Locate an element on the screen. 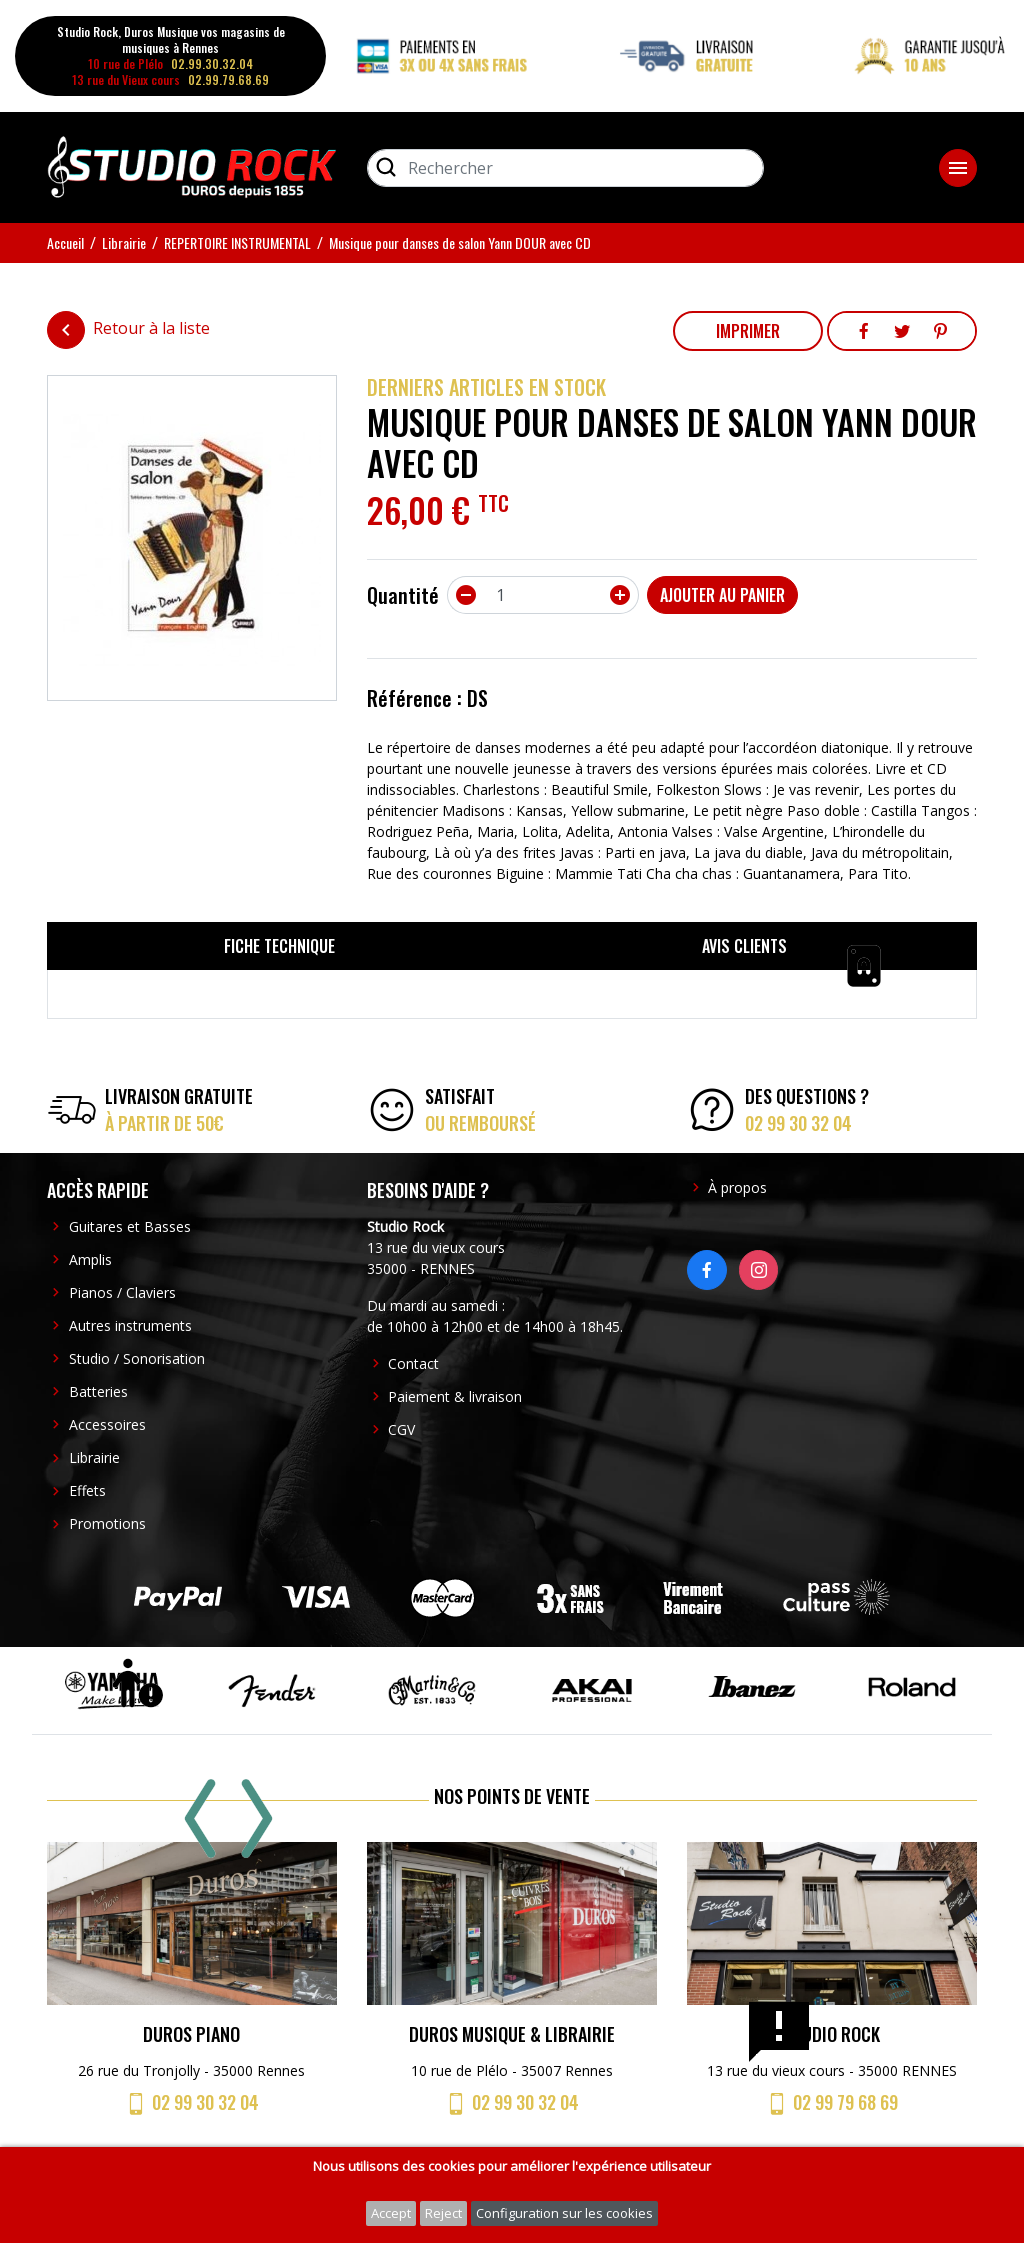 The image size is (1024, 2243). view announcements or alerts is located at coordinates (779, 2032).